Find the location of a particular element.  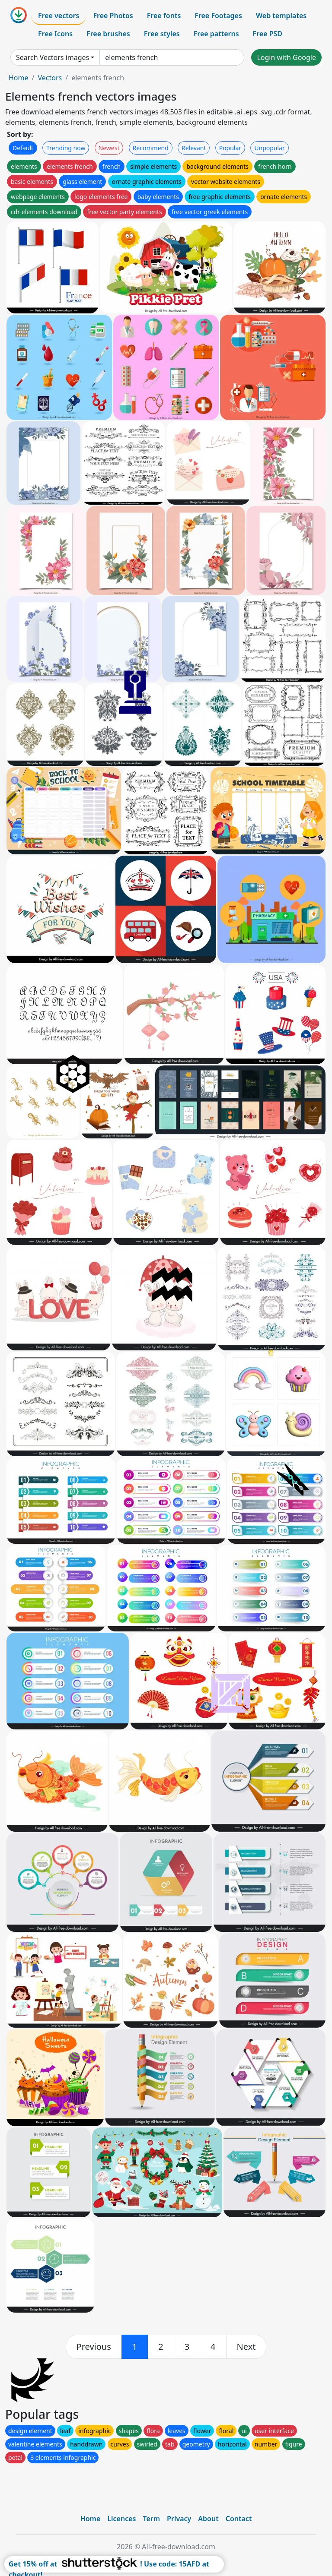

open inventory or storage is located at coordinates (230, 1693).